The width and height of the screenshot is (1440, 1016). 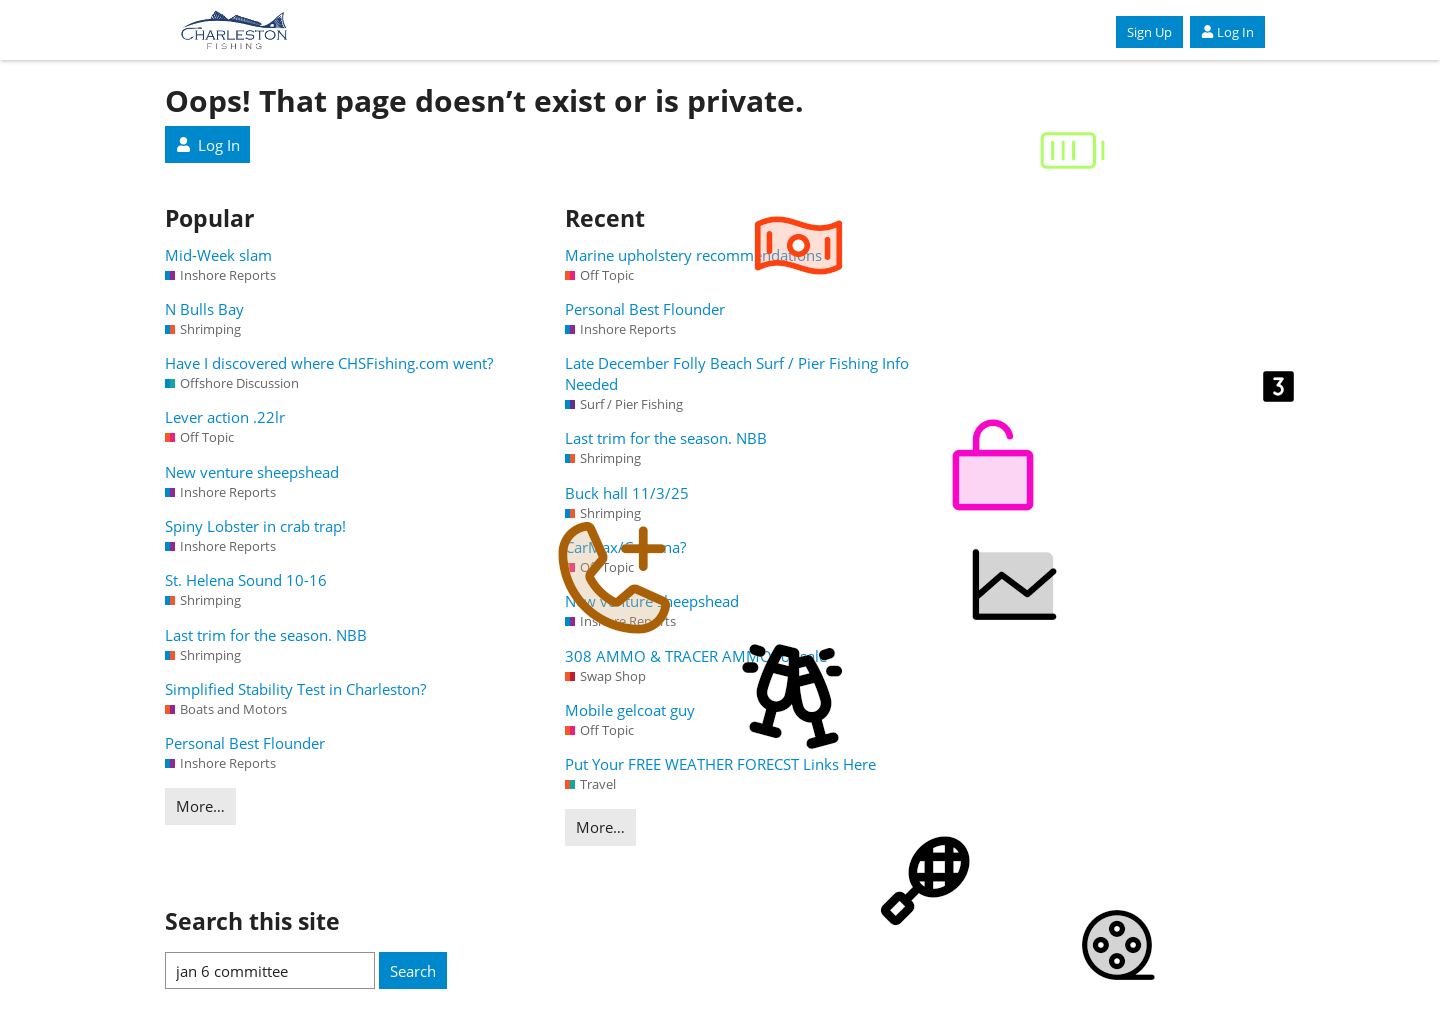 What do you see at coordinates (1014, 584) in the screenshot?
I see `view analytics or performance data` at bounding box center [1014, 584].